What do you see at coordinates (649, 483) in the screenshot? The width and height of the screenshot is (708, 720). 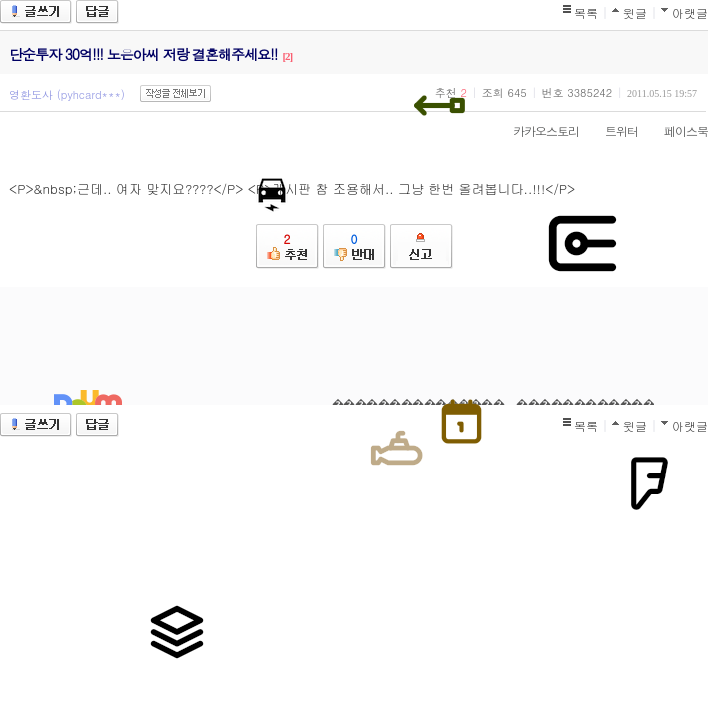 I see `open foursquare app` at bounding box center [649, 483].